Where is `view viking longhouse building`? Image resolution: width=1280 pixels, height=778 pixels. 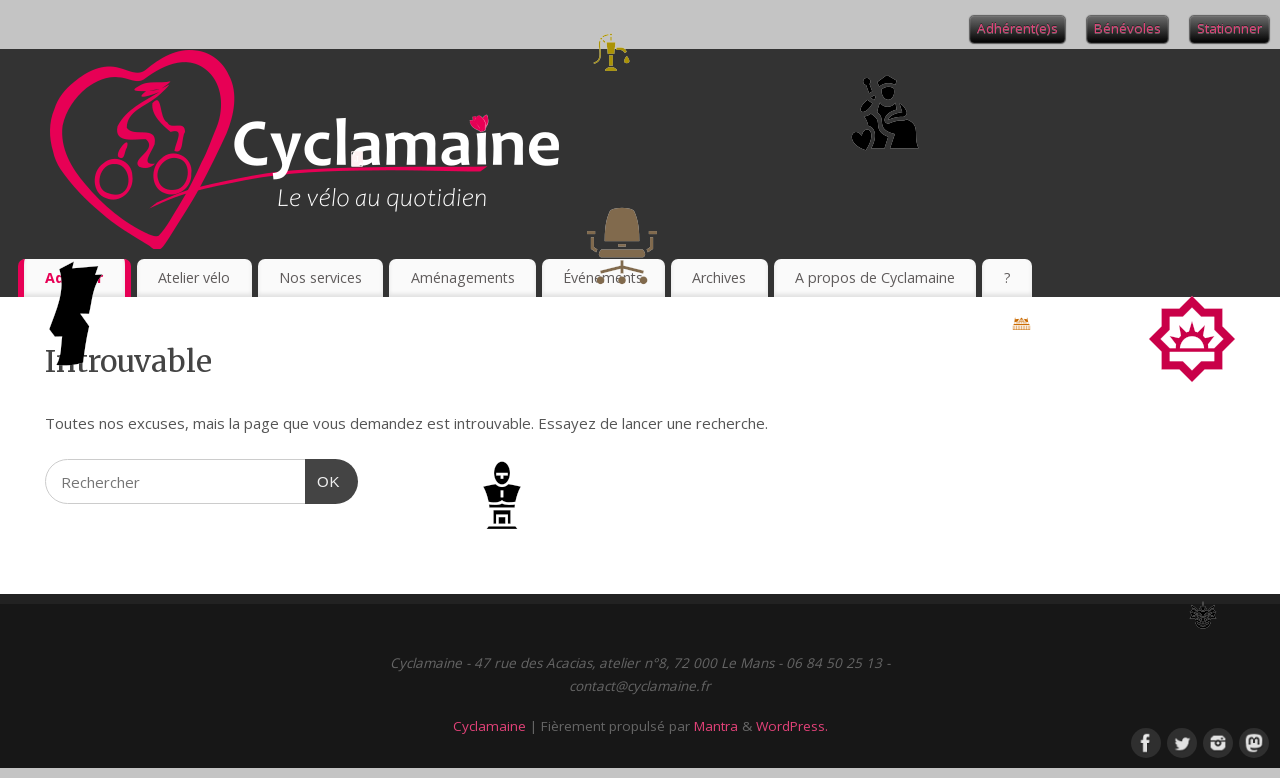
view viking longhouse building is located at coordinates (1021, 322).